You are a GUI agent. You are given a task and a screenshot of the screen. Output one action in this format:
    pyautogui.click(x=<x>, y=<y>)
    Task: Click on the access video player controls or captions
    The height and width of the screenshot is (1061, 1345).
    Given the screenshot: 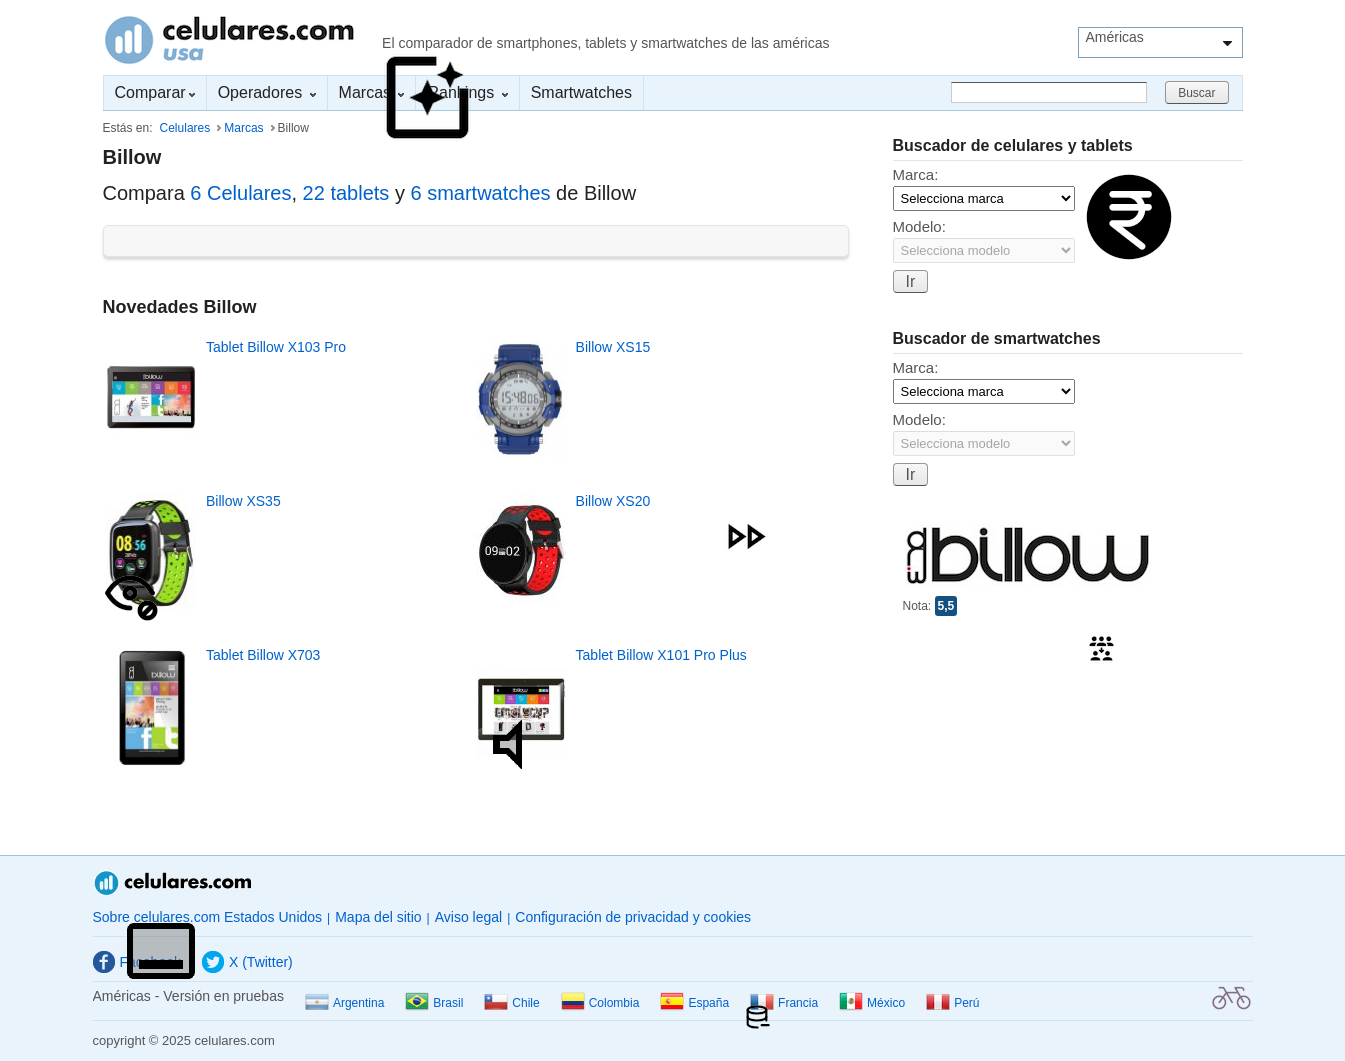 What is the action you would take?
    pyautogui.click(x=161, y=951)
    